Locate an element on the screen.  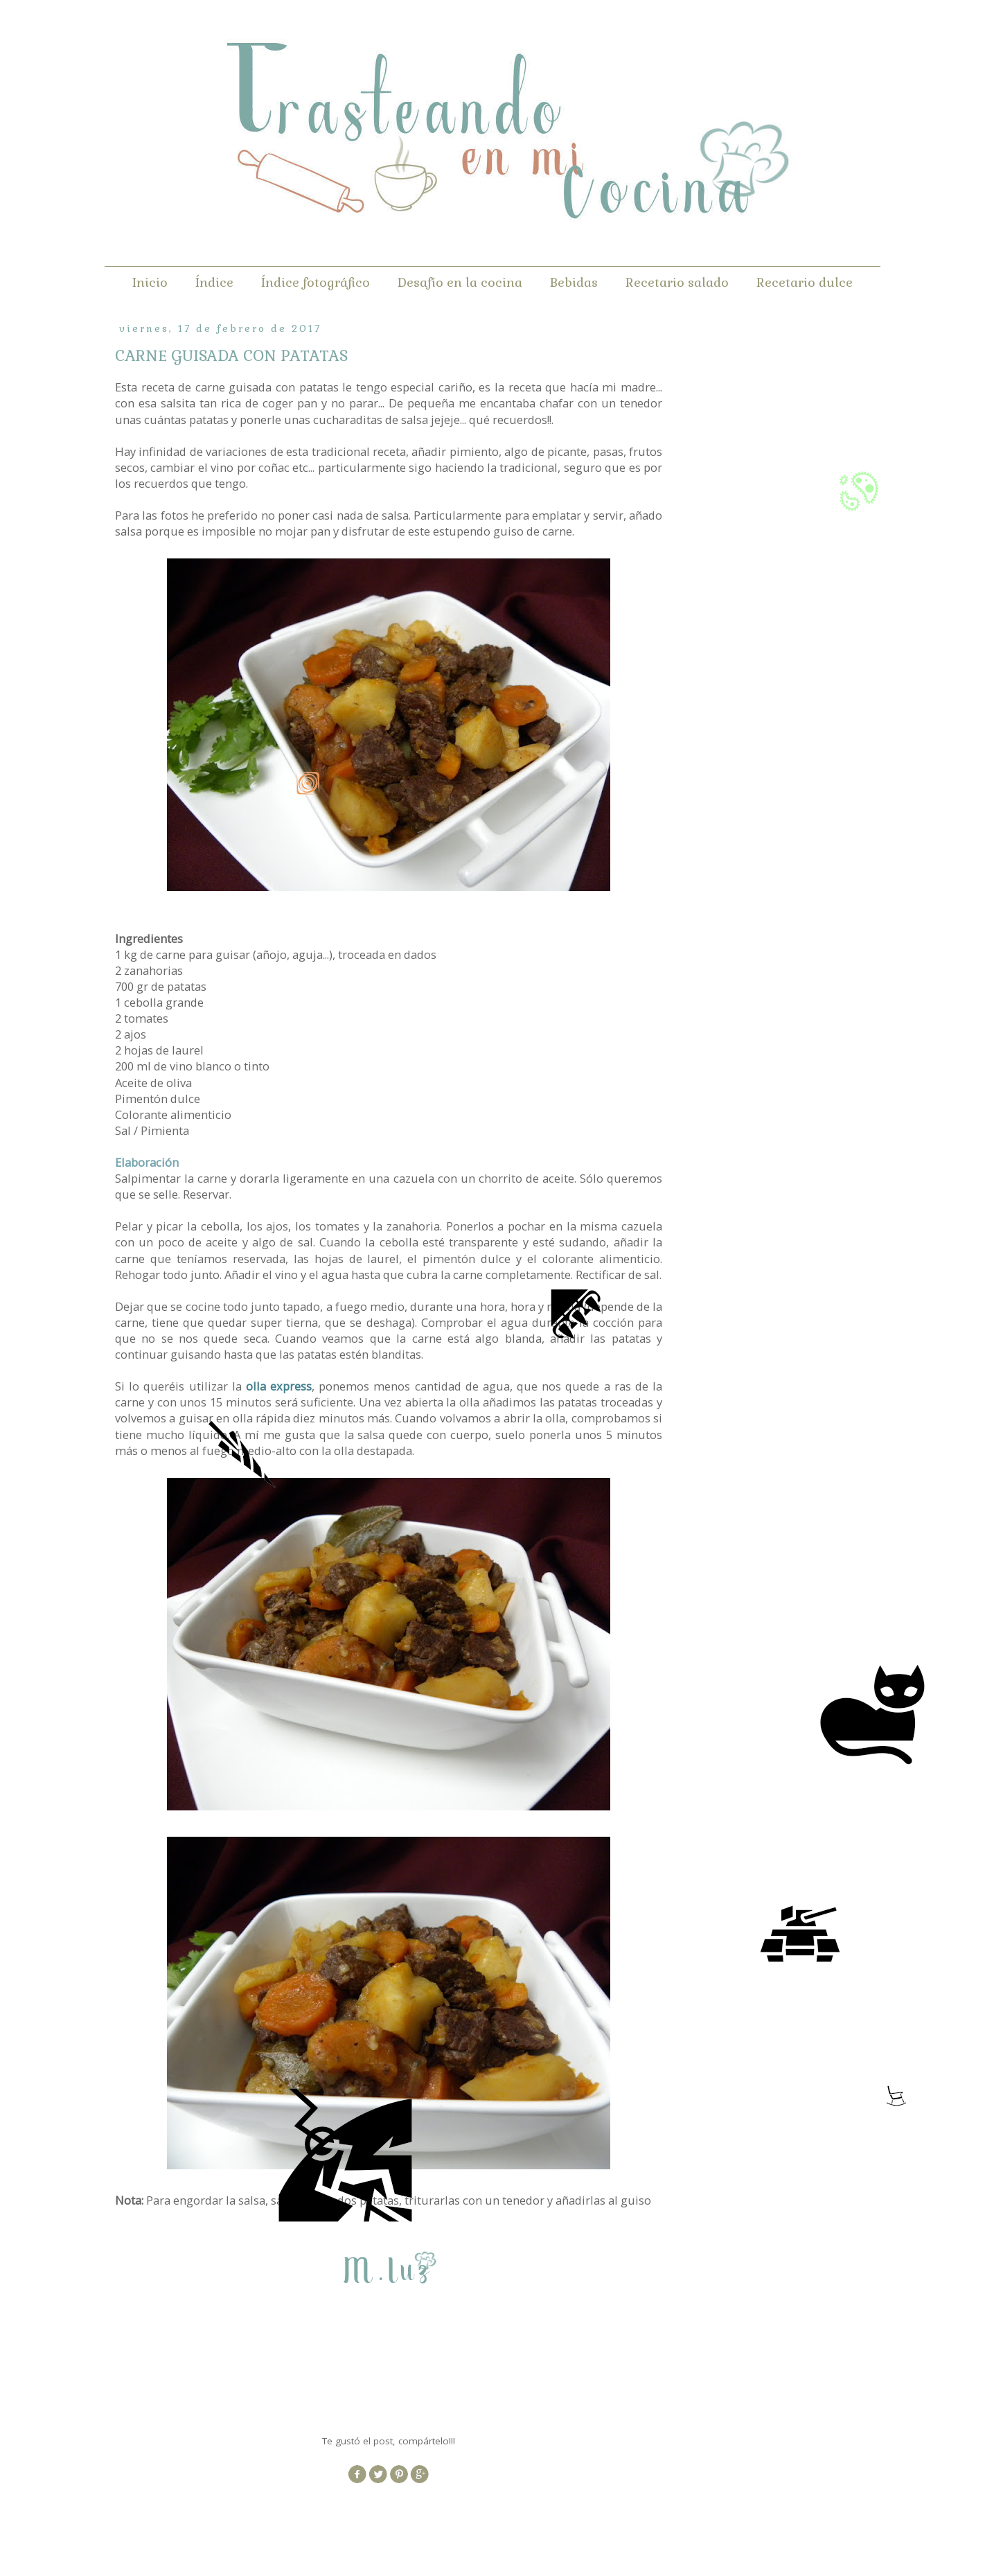
browse furniture or home decor items is located at coordinates (896, 2096).